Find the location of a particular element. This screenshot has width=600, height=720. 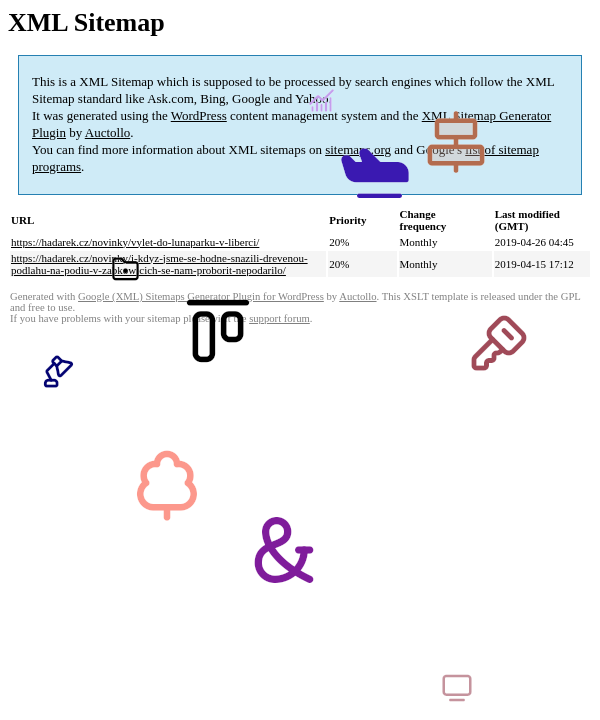

access security or authentication settings is located at coordinates (499, 343).